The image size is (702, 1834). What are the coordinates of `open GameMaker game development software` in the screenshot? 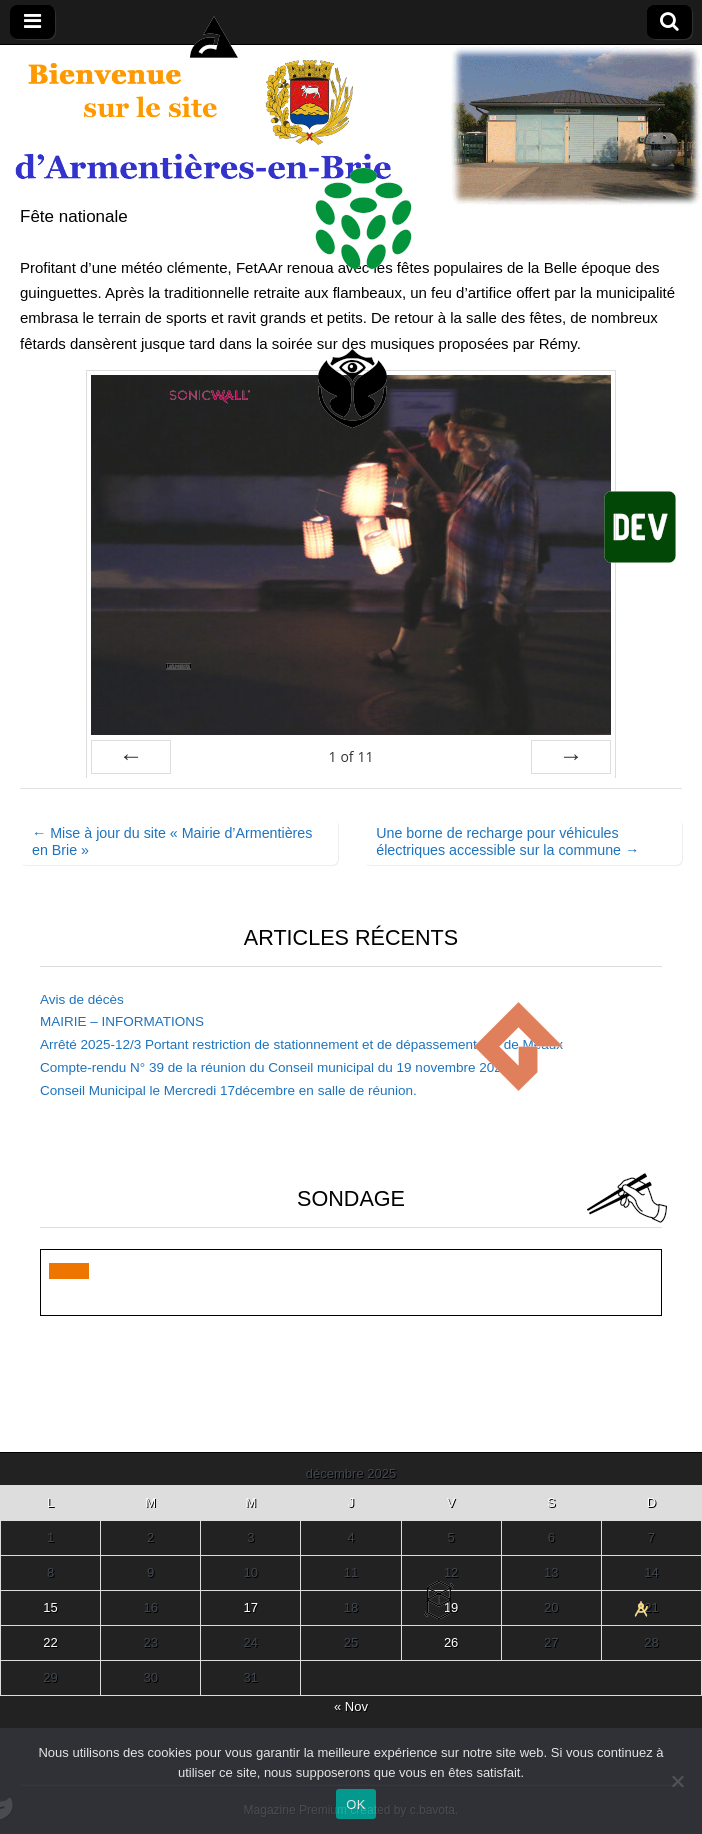 It's located at (518, 1046).